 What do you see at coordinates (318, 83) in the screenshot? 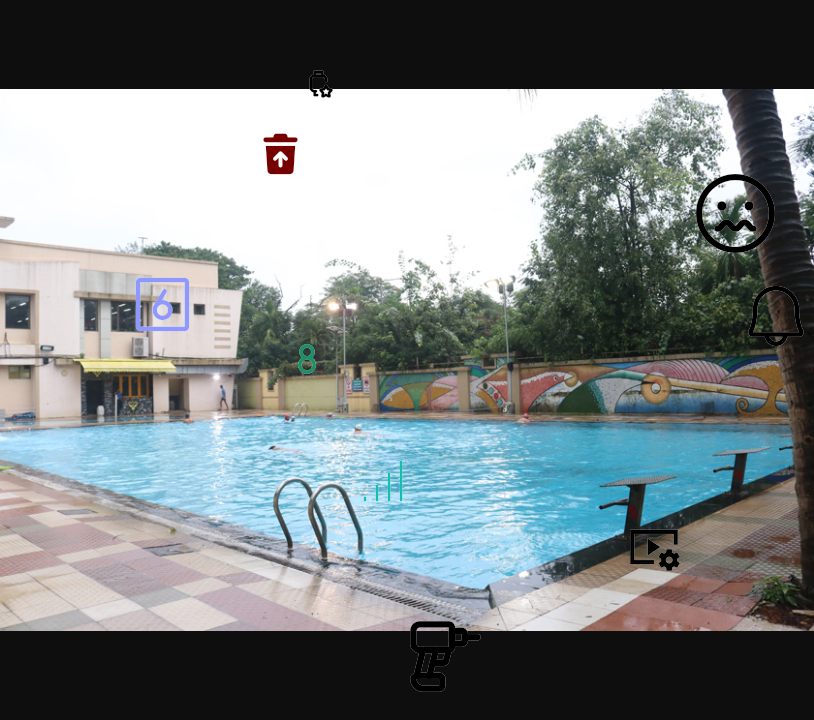
I see `mark smartwatch as favorite device` at bounding box center [318, 83].